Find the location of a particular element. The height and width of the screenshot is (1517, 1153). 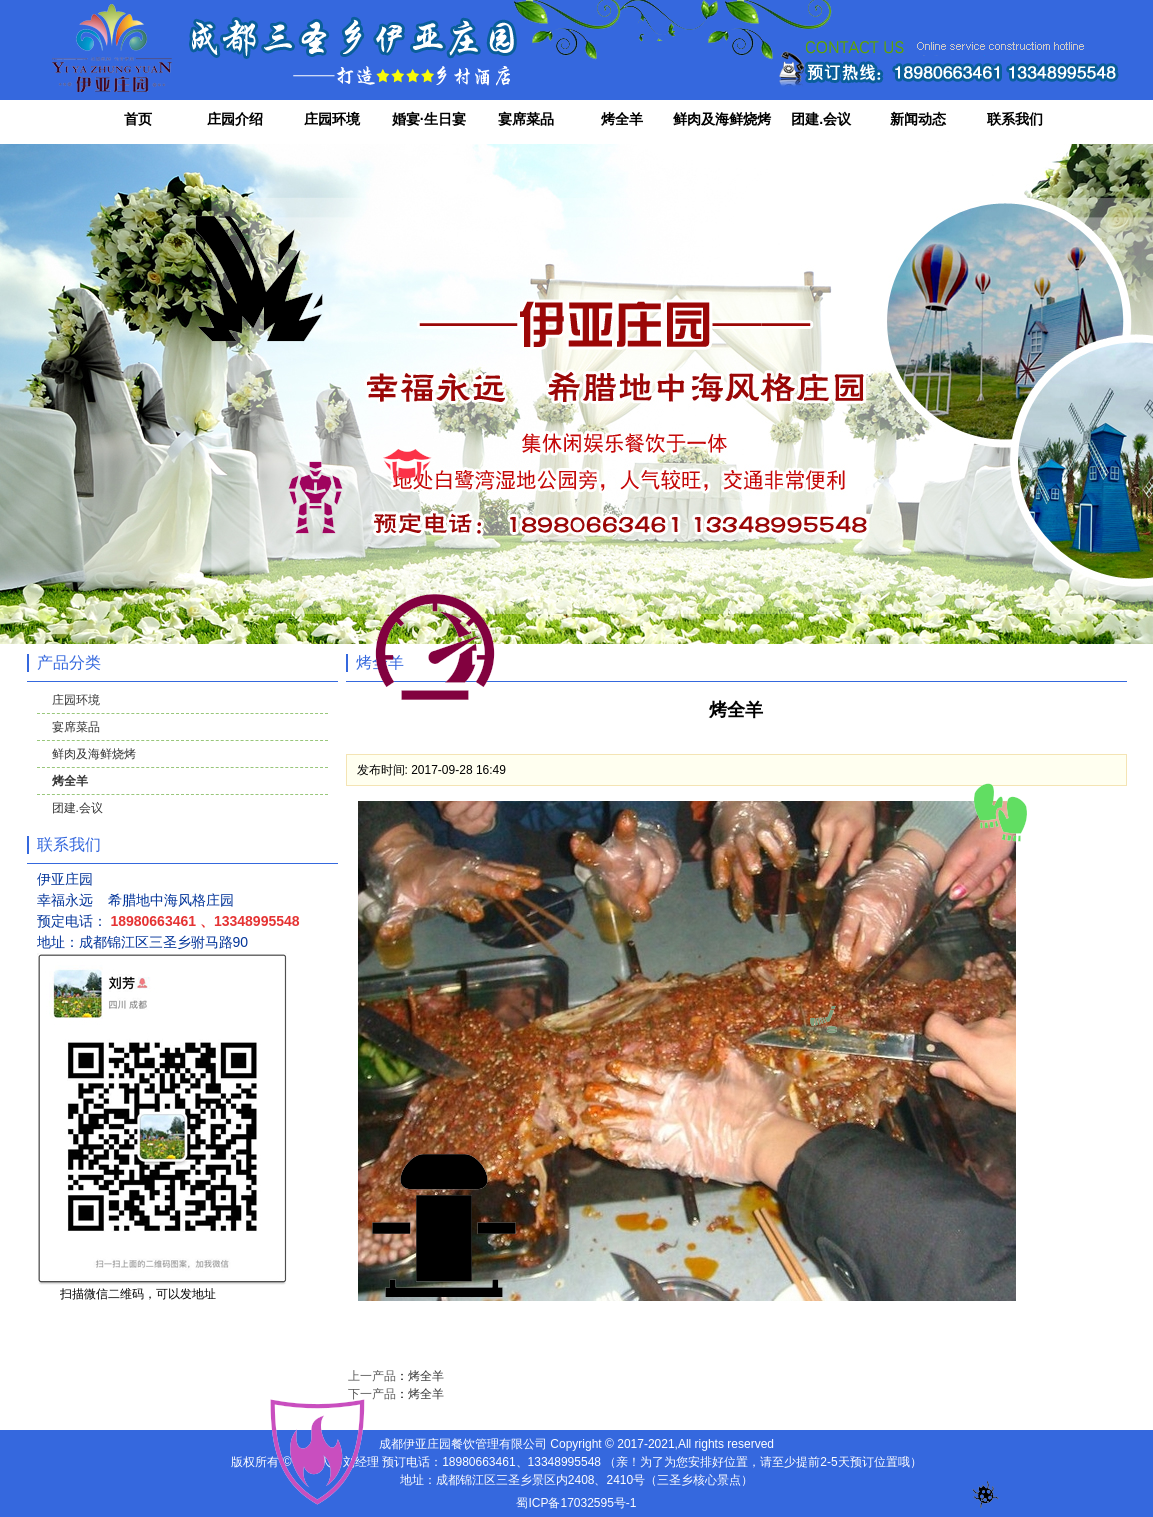

access hockey game or sports content is located at coordinates (823, 1019).